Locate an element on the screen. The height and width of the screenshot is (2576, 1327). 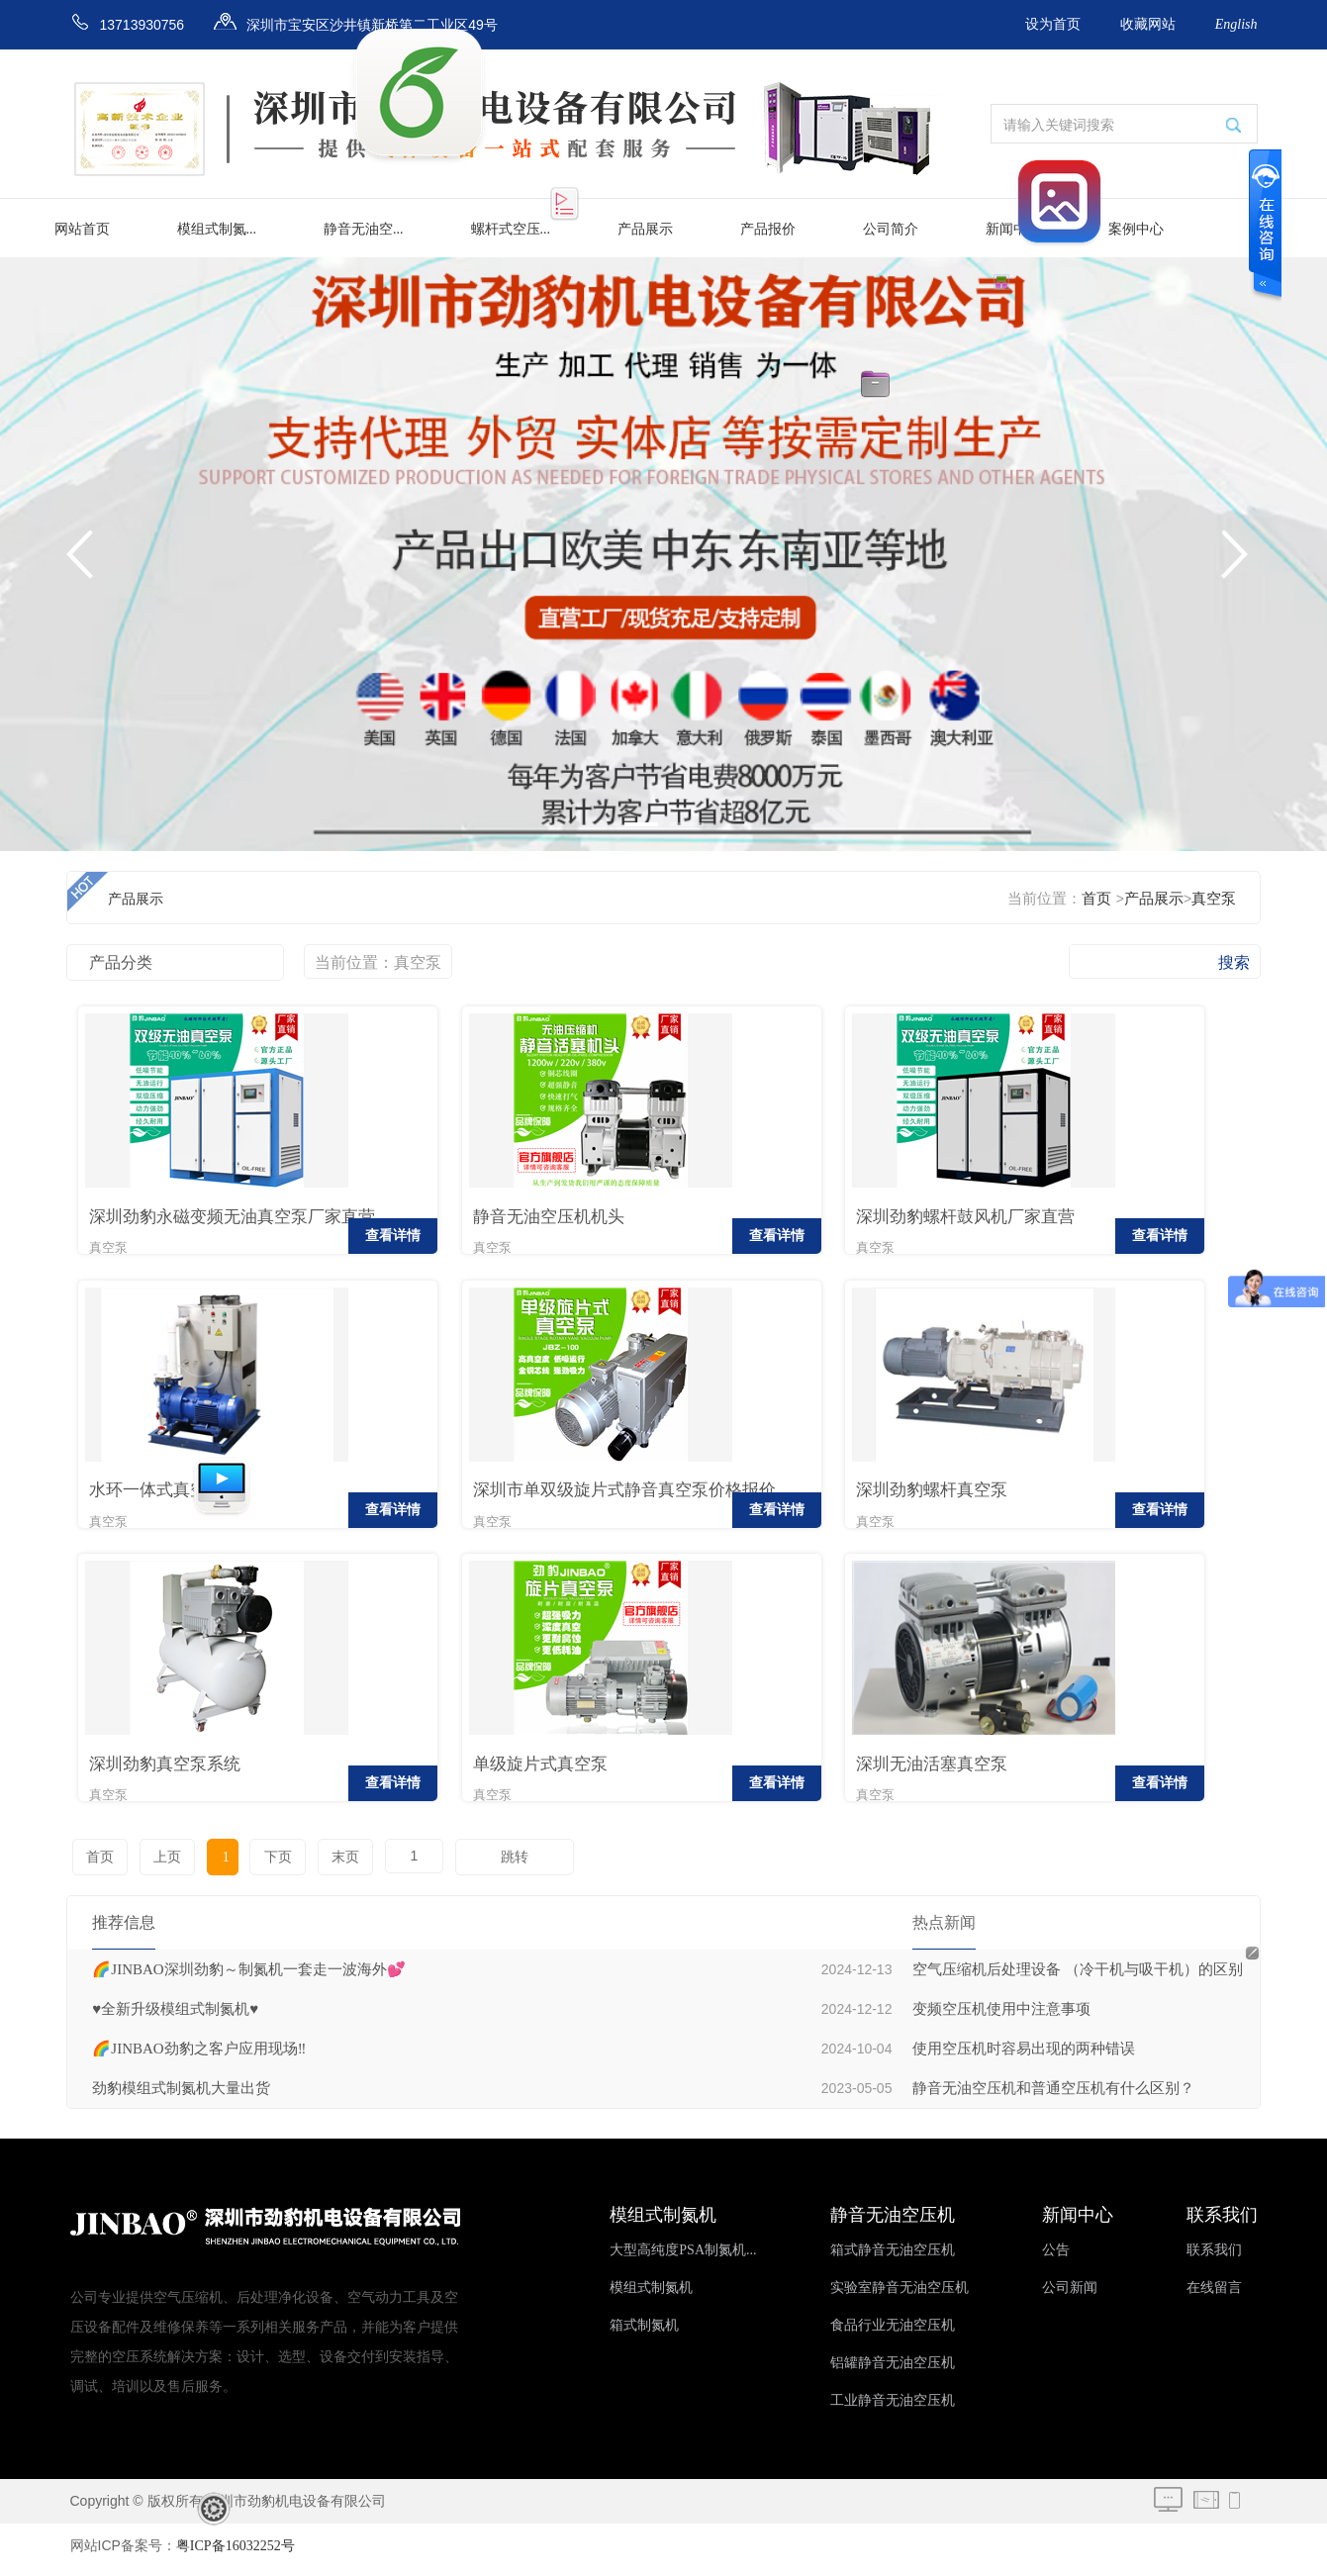
open fotema photo gallery app is located at coordinates (1059, 201).